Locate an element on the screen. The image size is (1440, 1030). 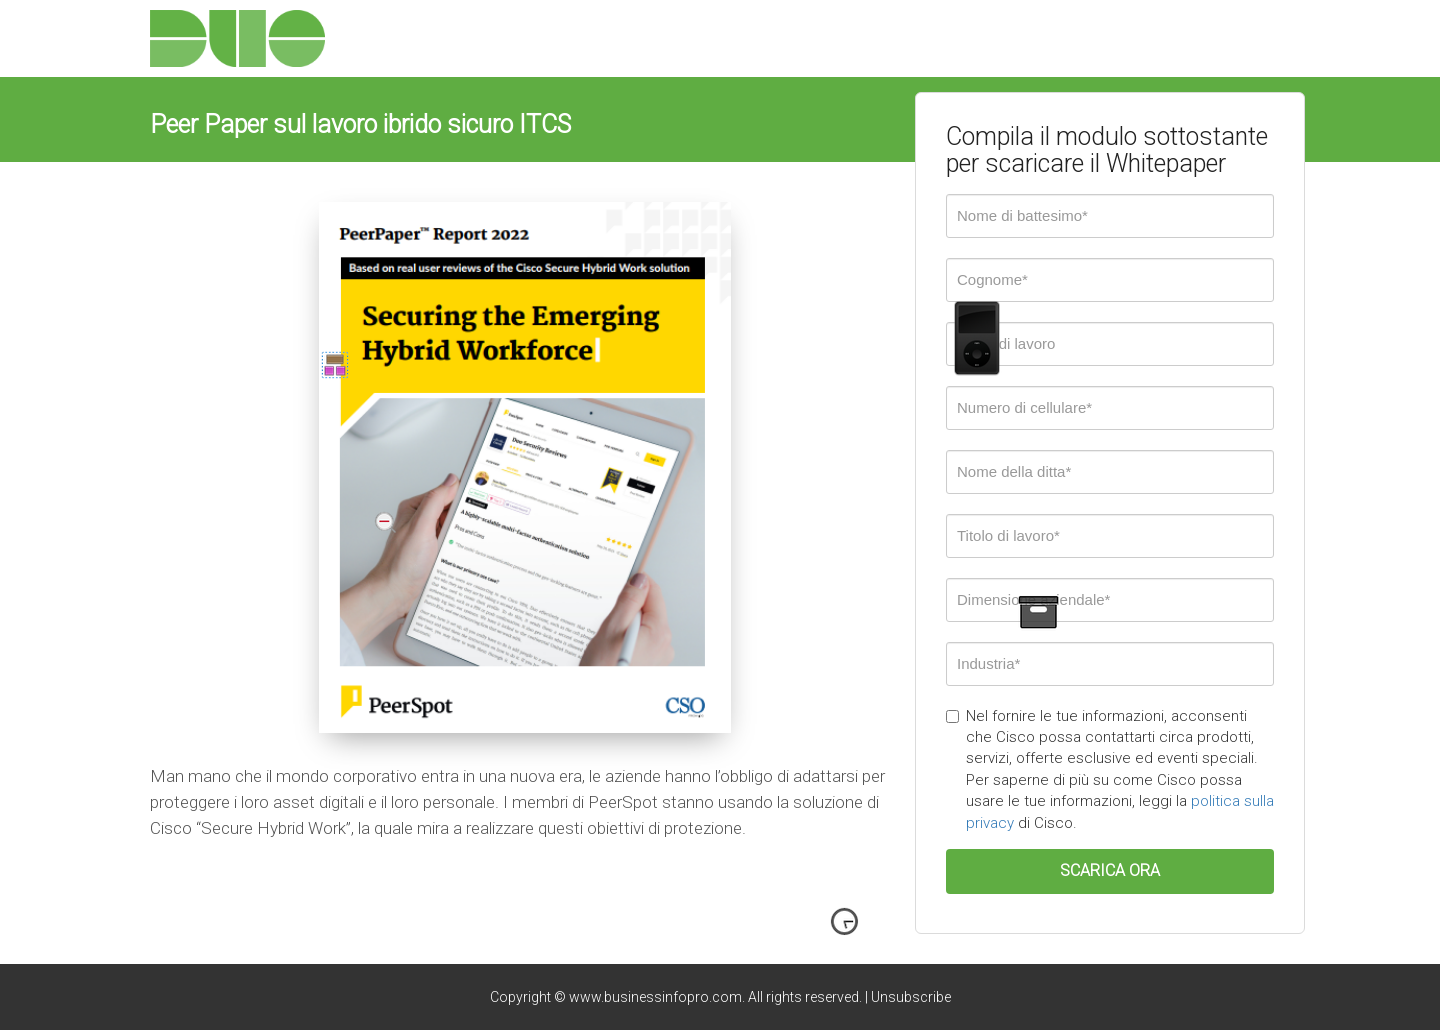
view archived emails is located at coordinates (1038, 611).